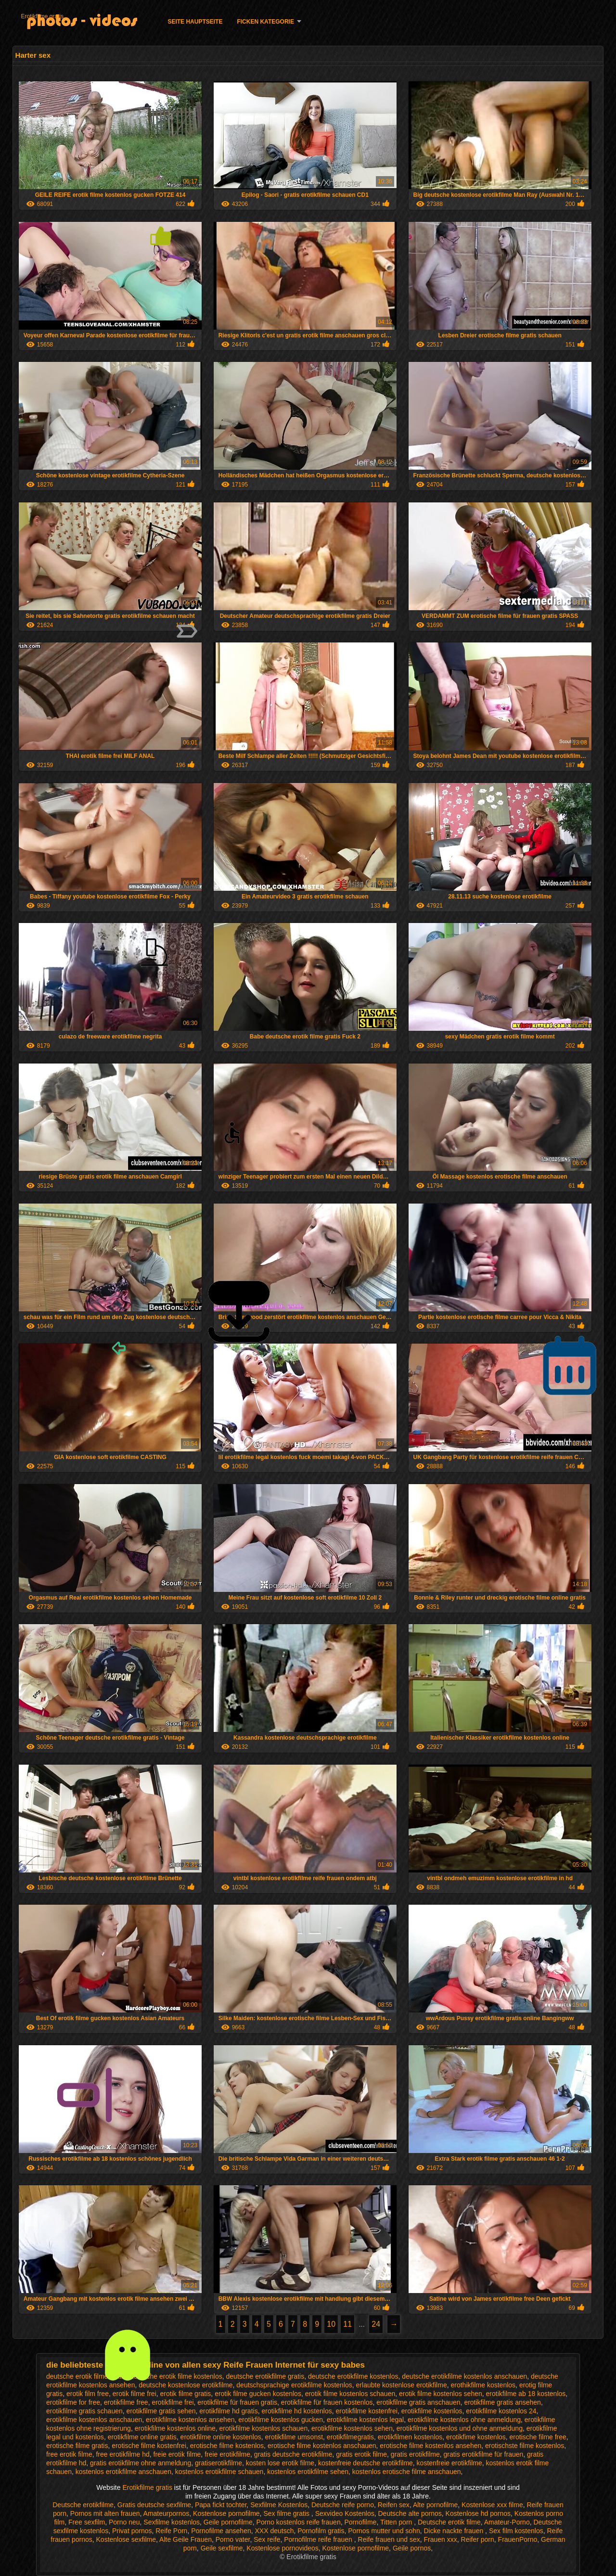 The height and width of the screenshot is (2576, 616). Describe the element at coordinates (186, 631) in the screenshot. I see `mark item as important` at that location.